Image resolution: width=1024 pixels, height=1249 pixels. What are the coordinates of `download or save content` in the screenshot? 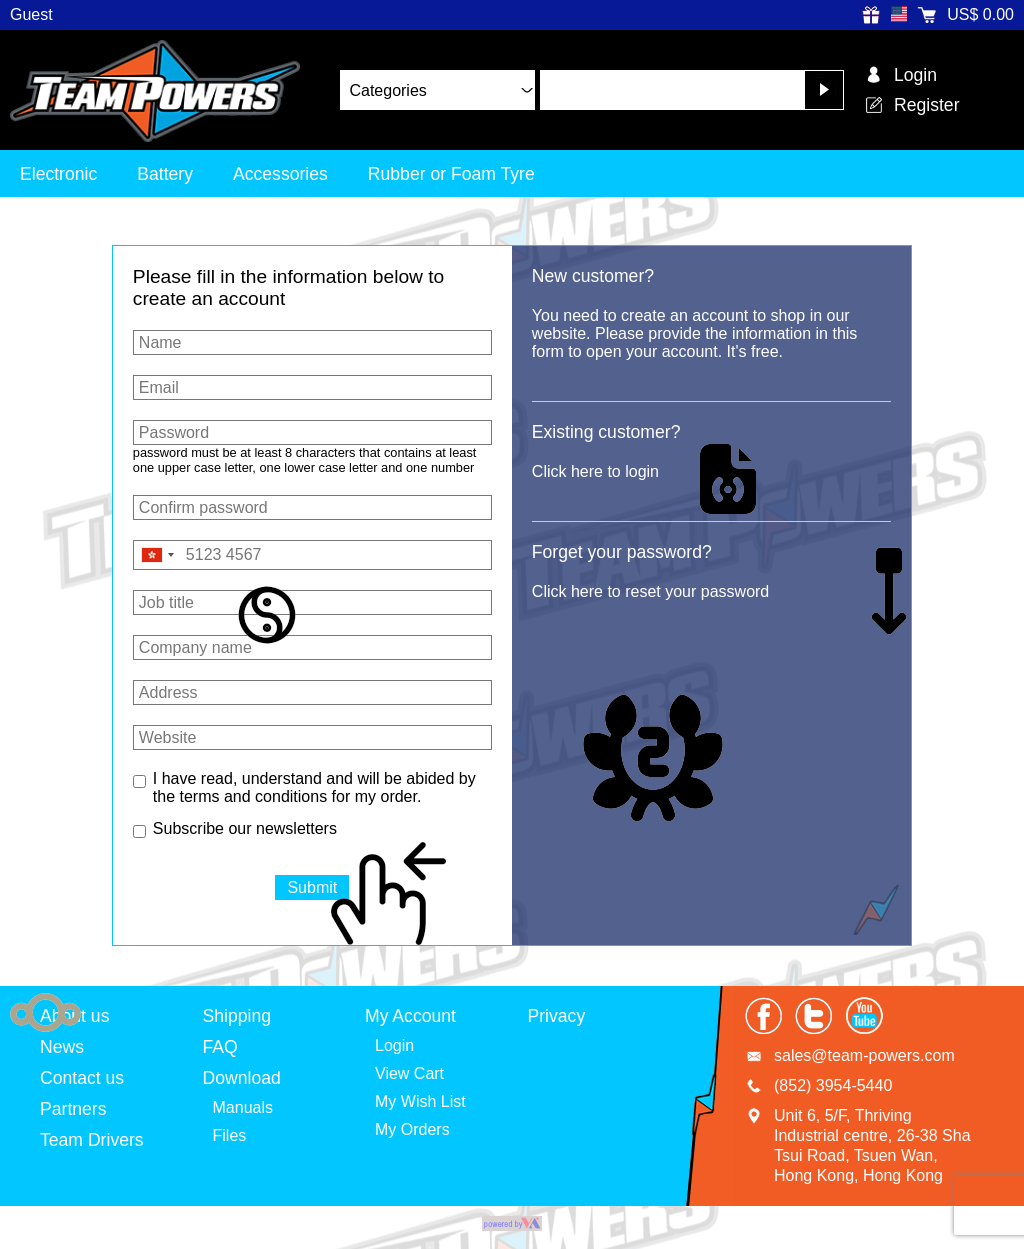 It's located at (889, 591).